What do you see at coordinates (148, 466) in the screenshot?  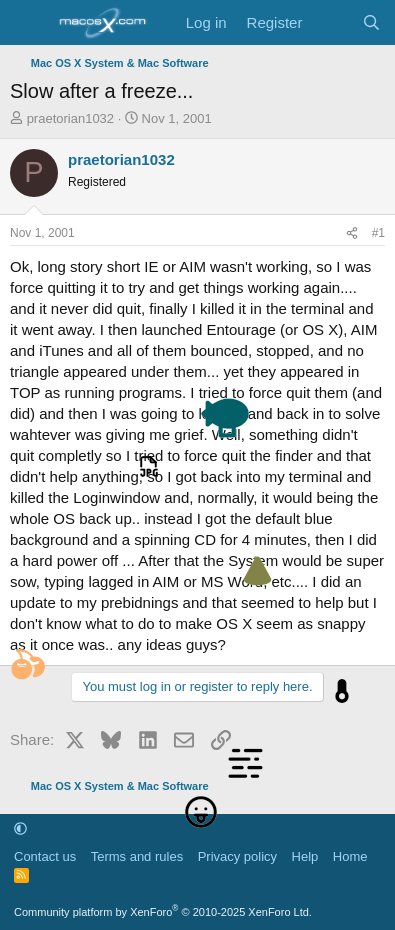 I see `indicates a JPG image file type` at bounding box center [148, 466].